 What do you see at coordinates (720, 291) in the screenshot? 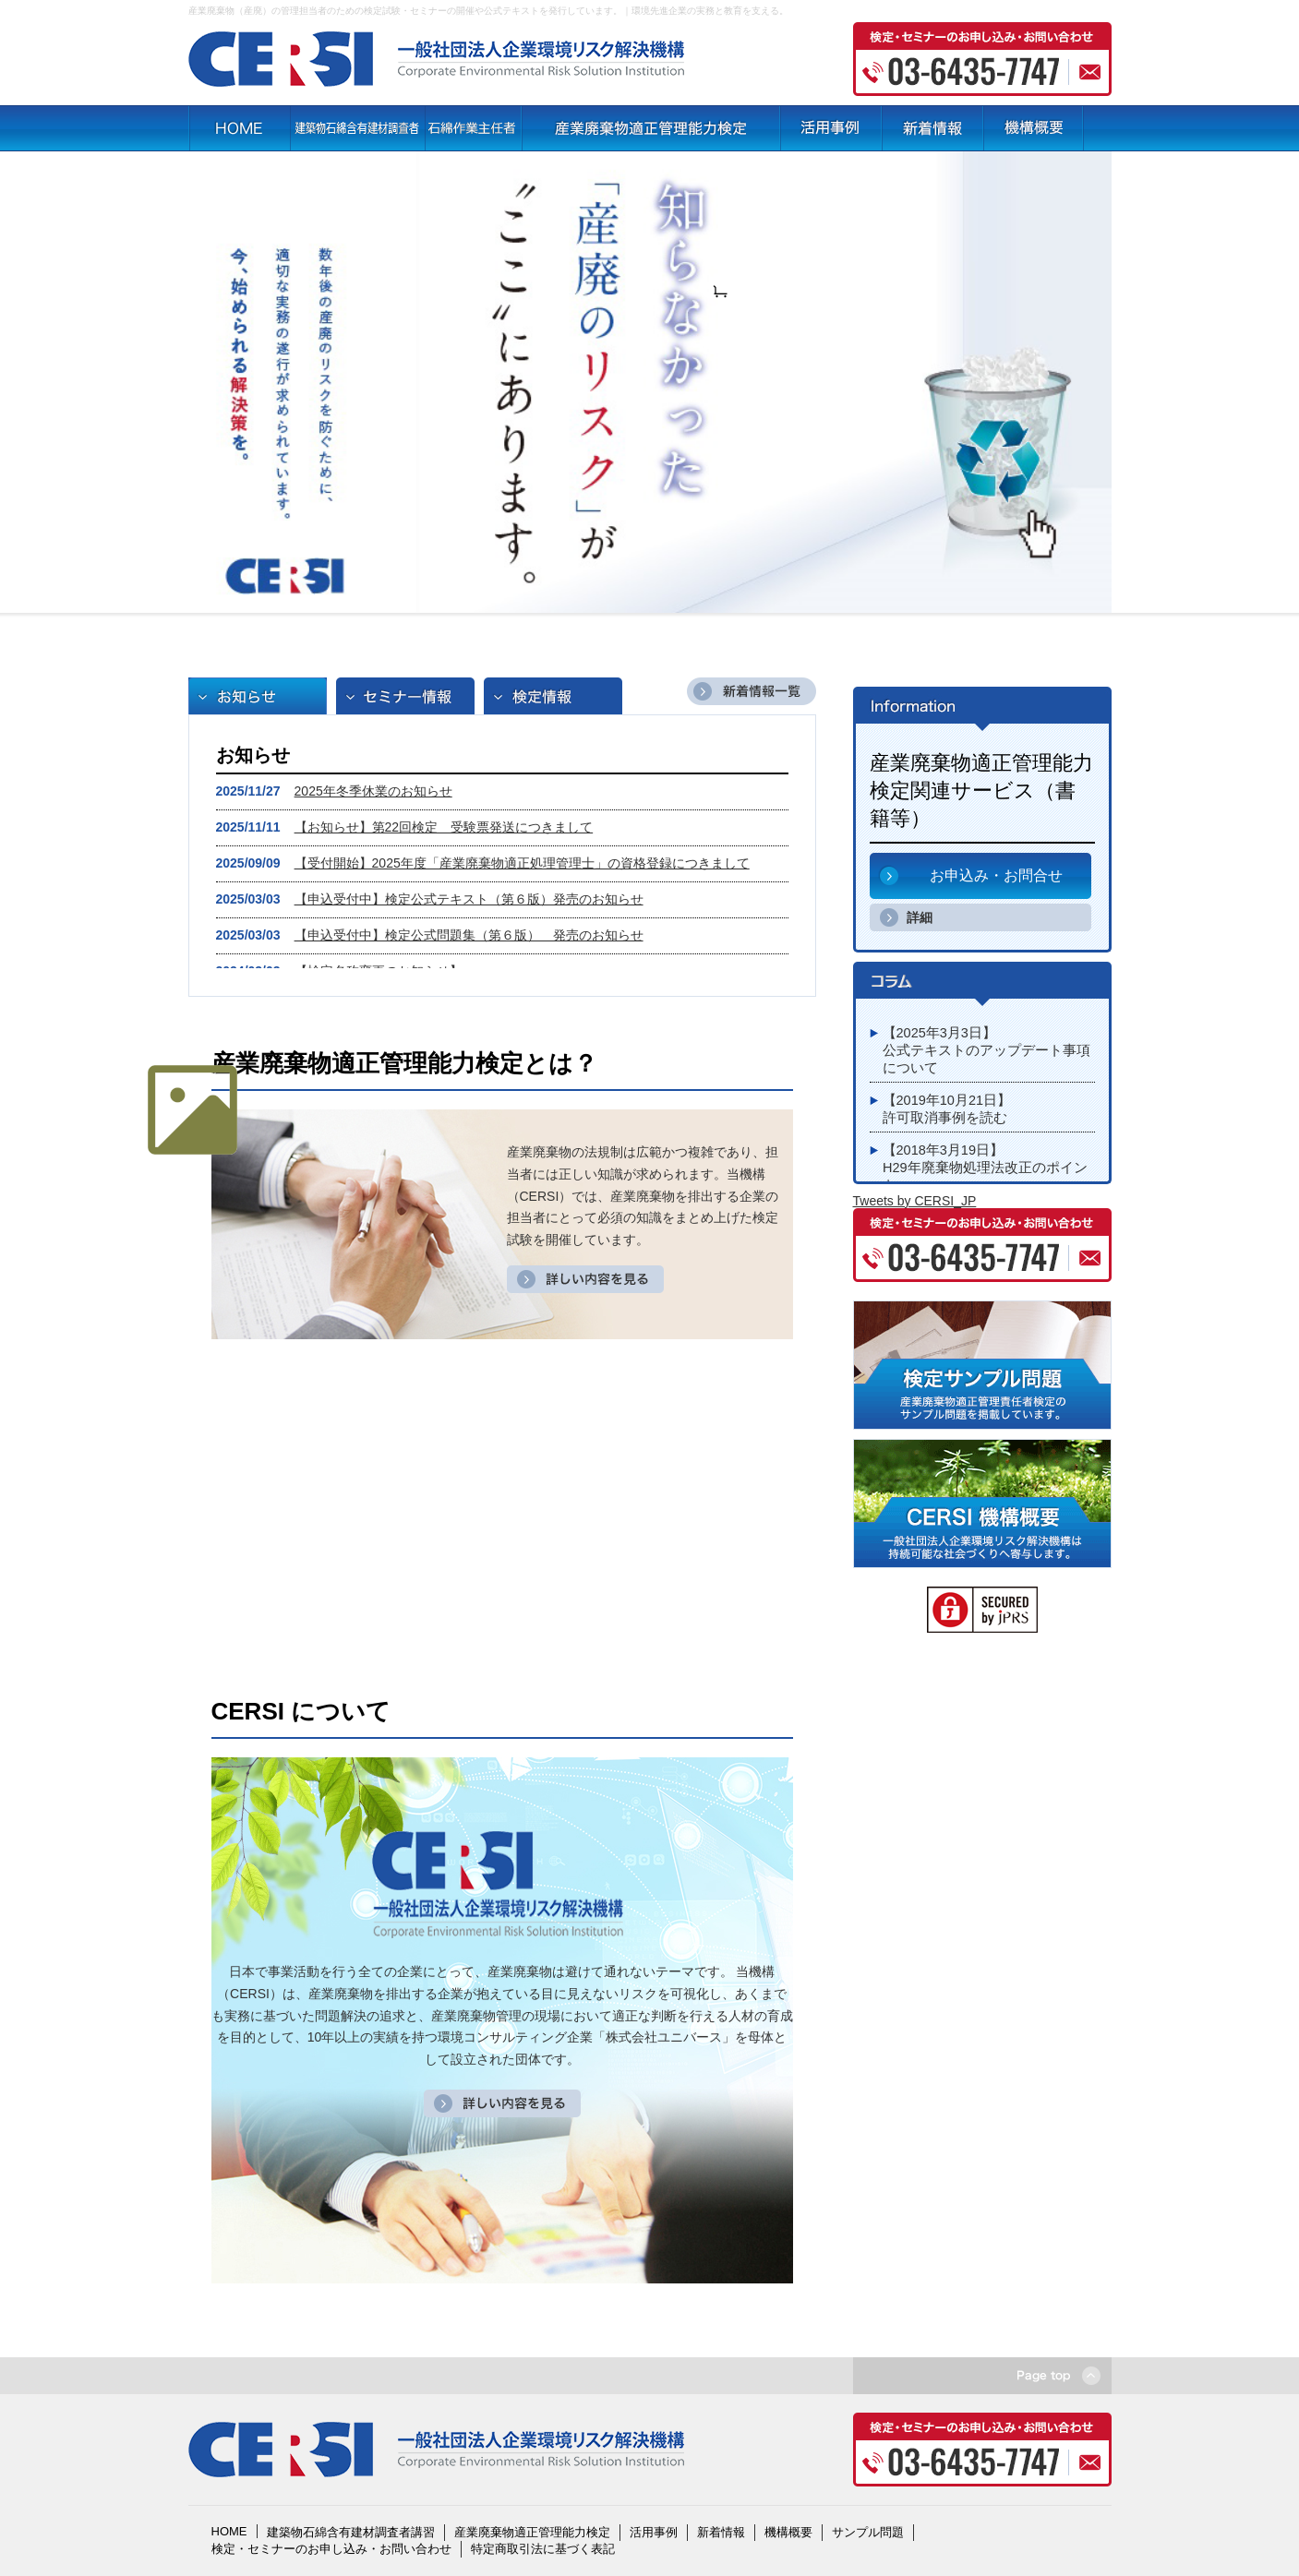
I see `view your shopping cart` at bounding box center [720, 291].